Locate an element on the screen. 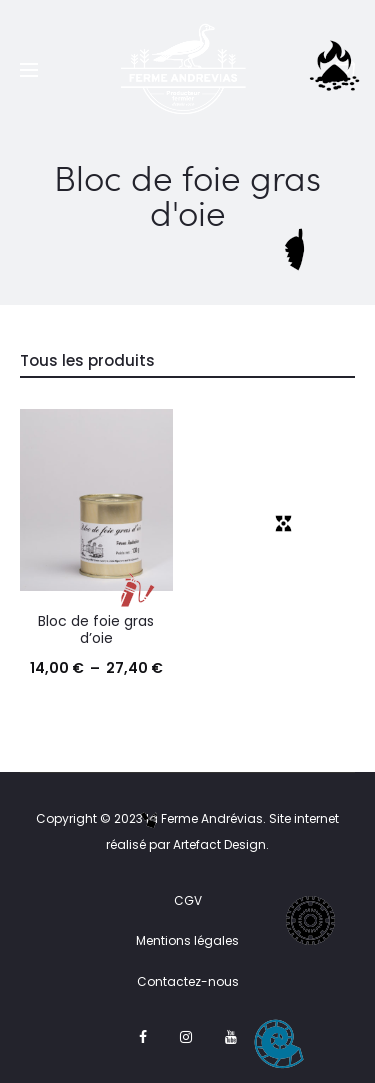  access game settings or configuration menu is located at coordinates (310, 920).